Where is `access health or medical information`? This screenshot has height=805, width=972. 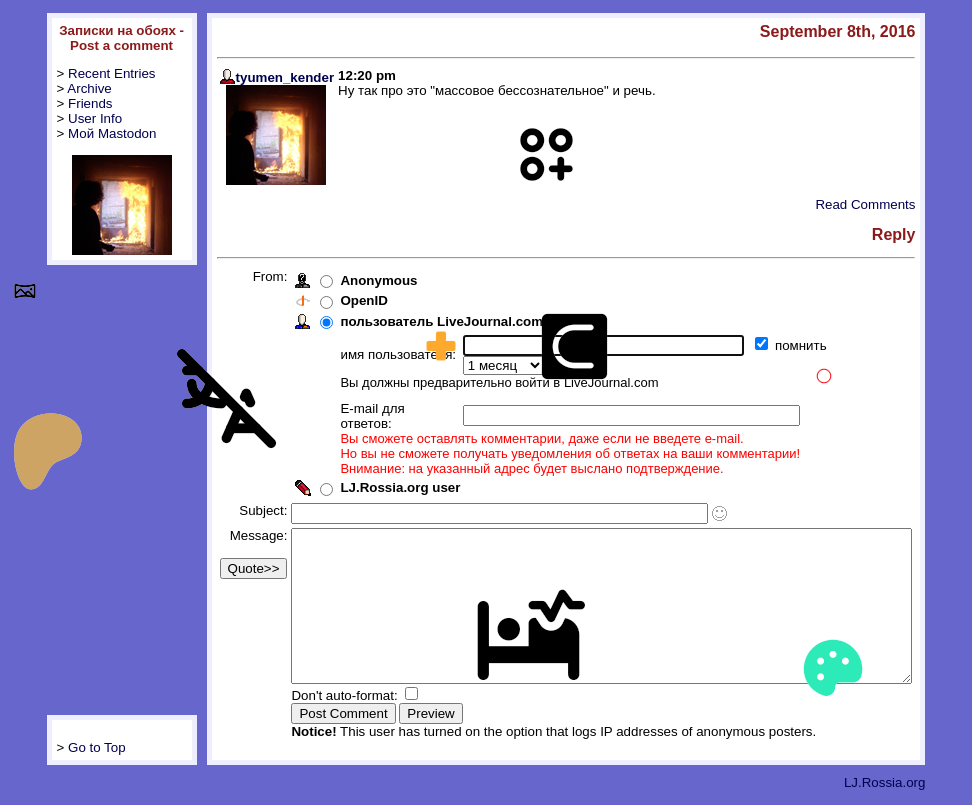 access health or medical information is located at coordinates (441, 346).